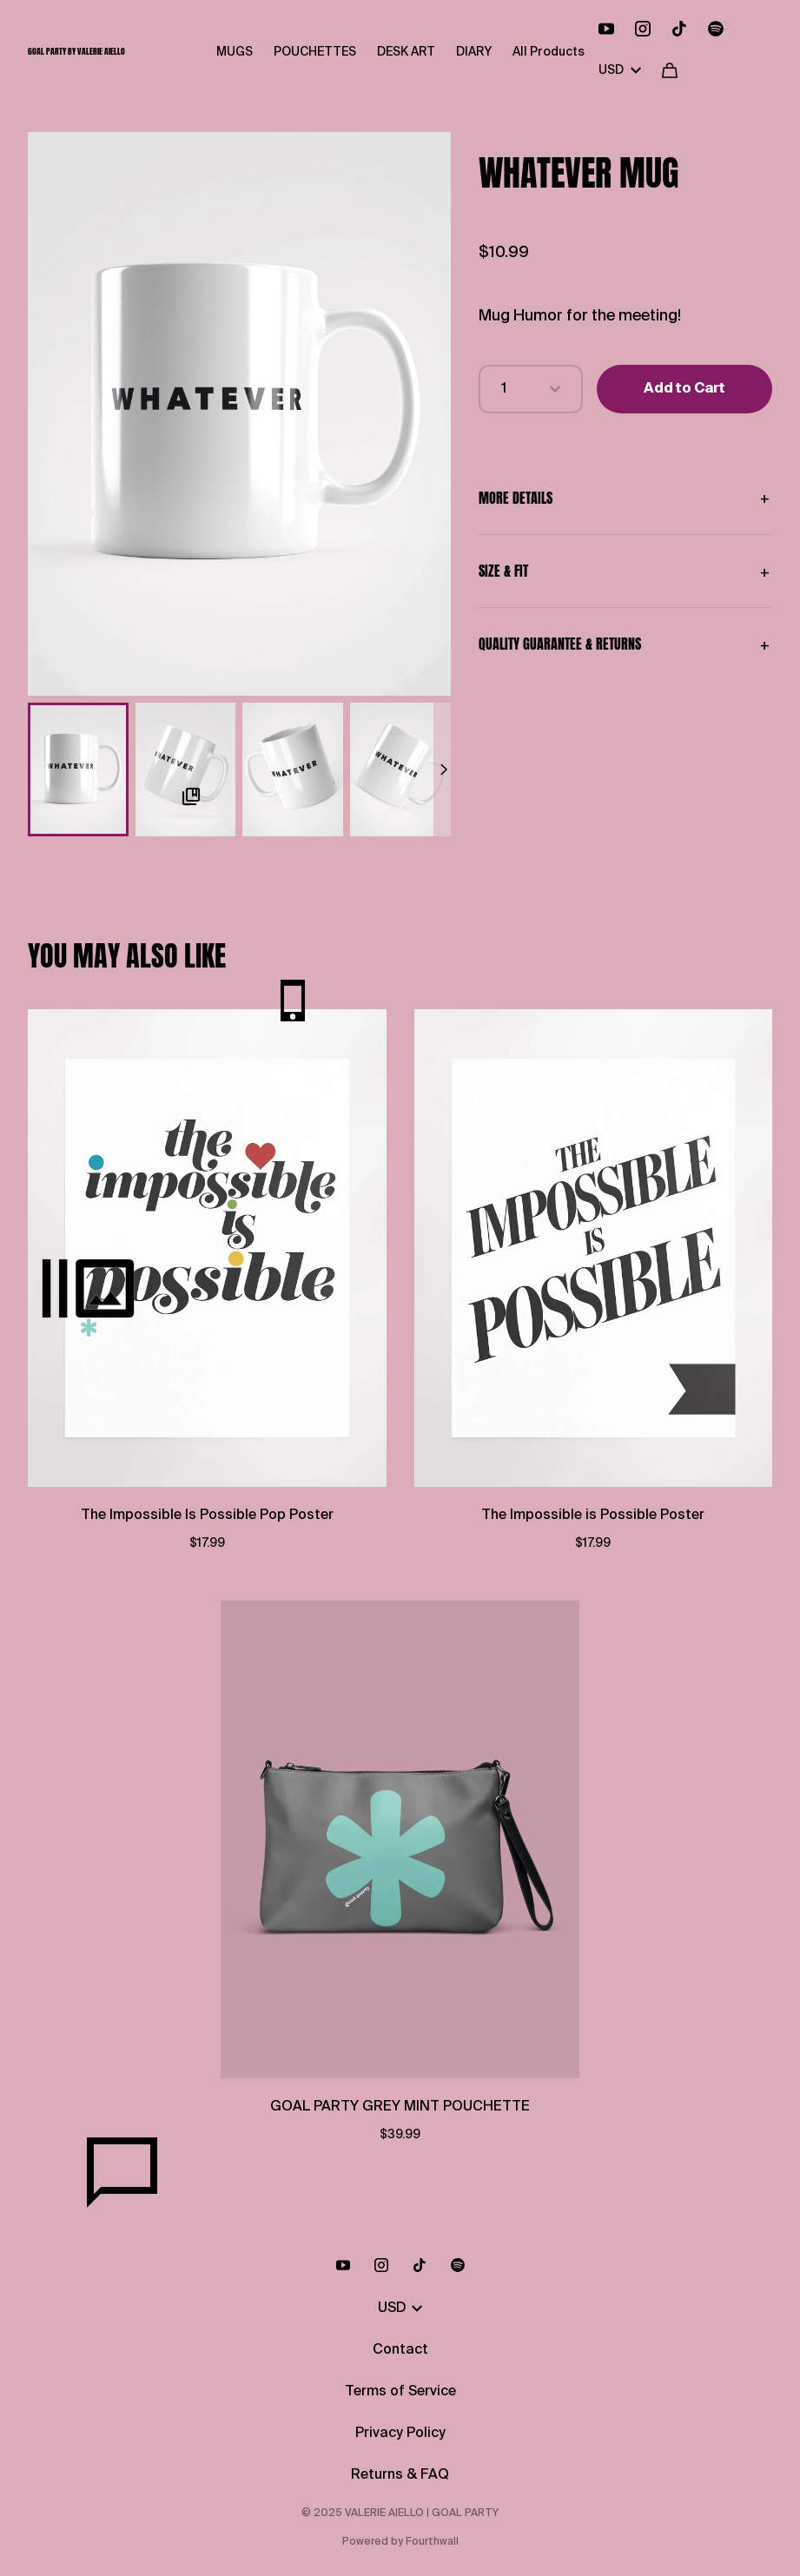 This screenshot has width=800, height=2576. Describe the element at coordinates (294, 1001) in the screenshot. I see `indicates mobile device or smartphone` at that location.